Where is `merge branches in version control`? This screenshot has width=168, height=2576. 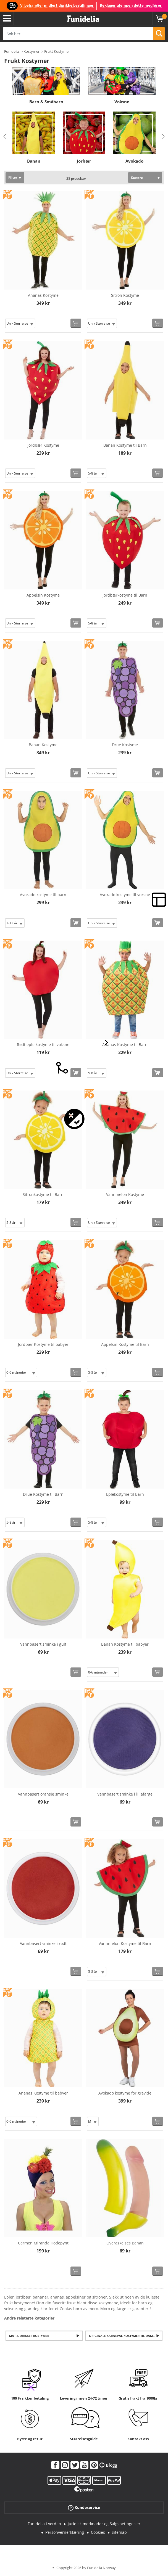 merge branches in version control is located at coordinates (62, 1068).